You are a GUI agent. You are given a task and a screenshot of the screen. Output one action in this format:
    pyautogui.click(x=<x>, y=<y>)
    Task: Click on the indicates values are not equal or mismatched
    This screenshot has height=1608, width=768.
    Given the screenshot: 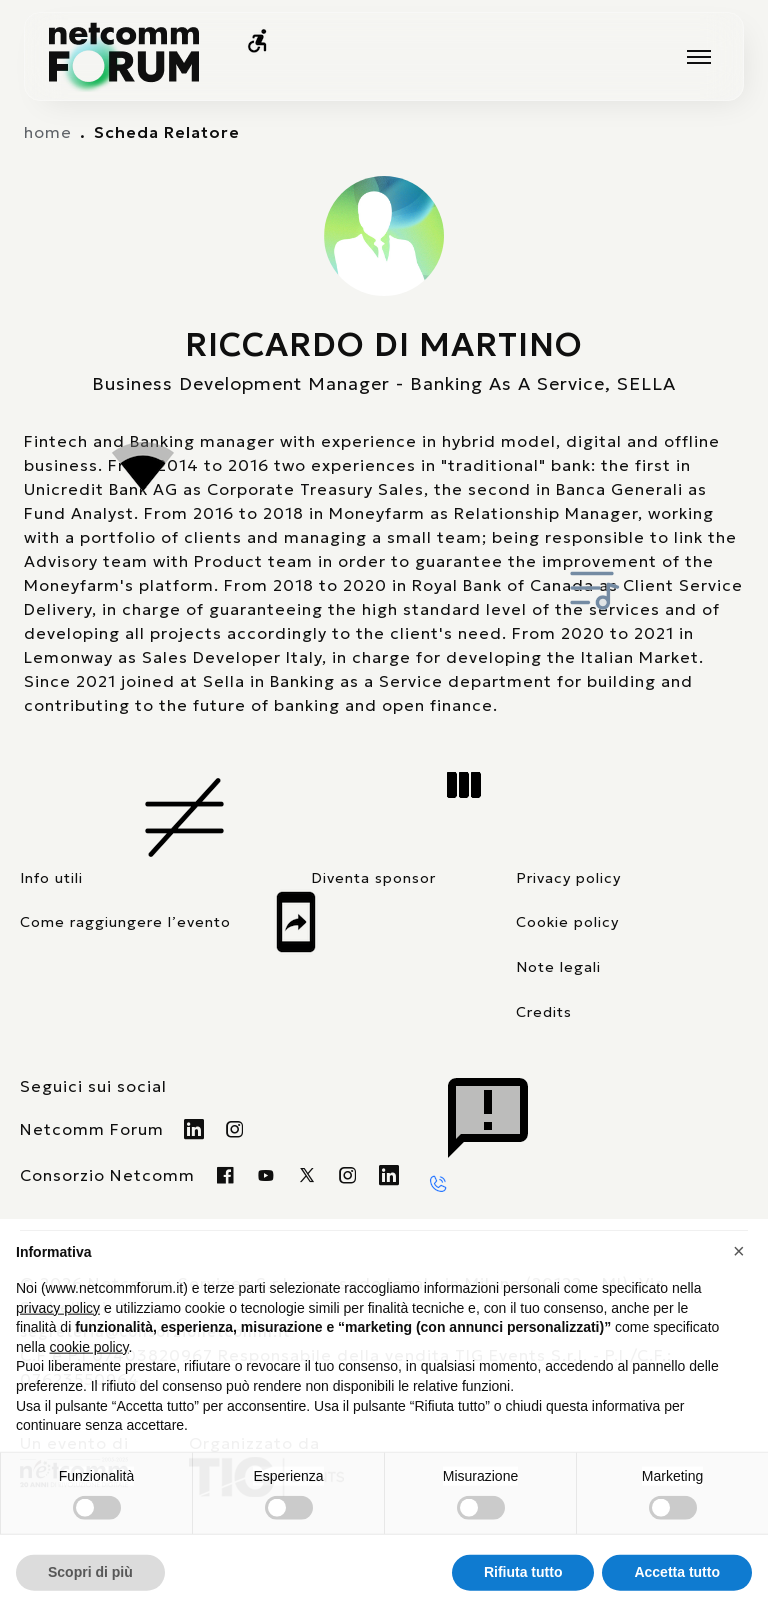 What is the action you would take?
    pyautogui.click(x=184, y=817)
    